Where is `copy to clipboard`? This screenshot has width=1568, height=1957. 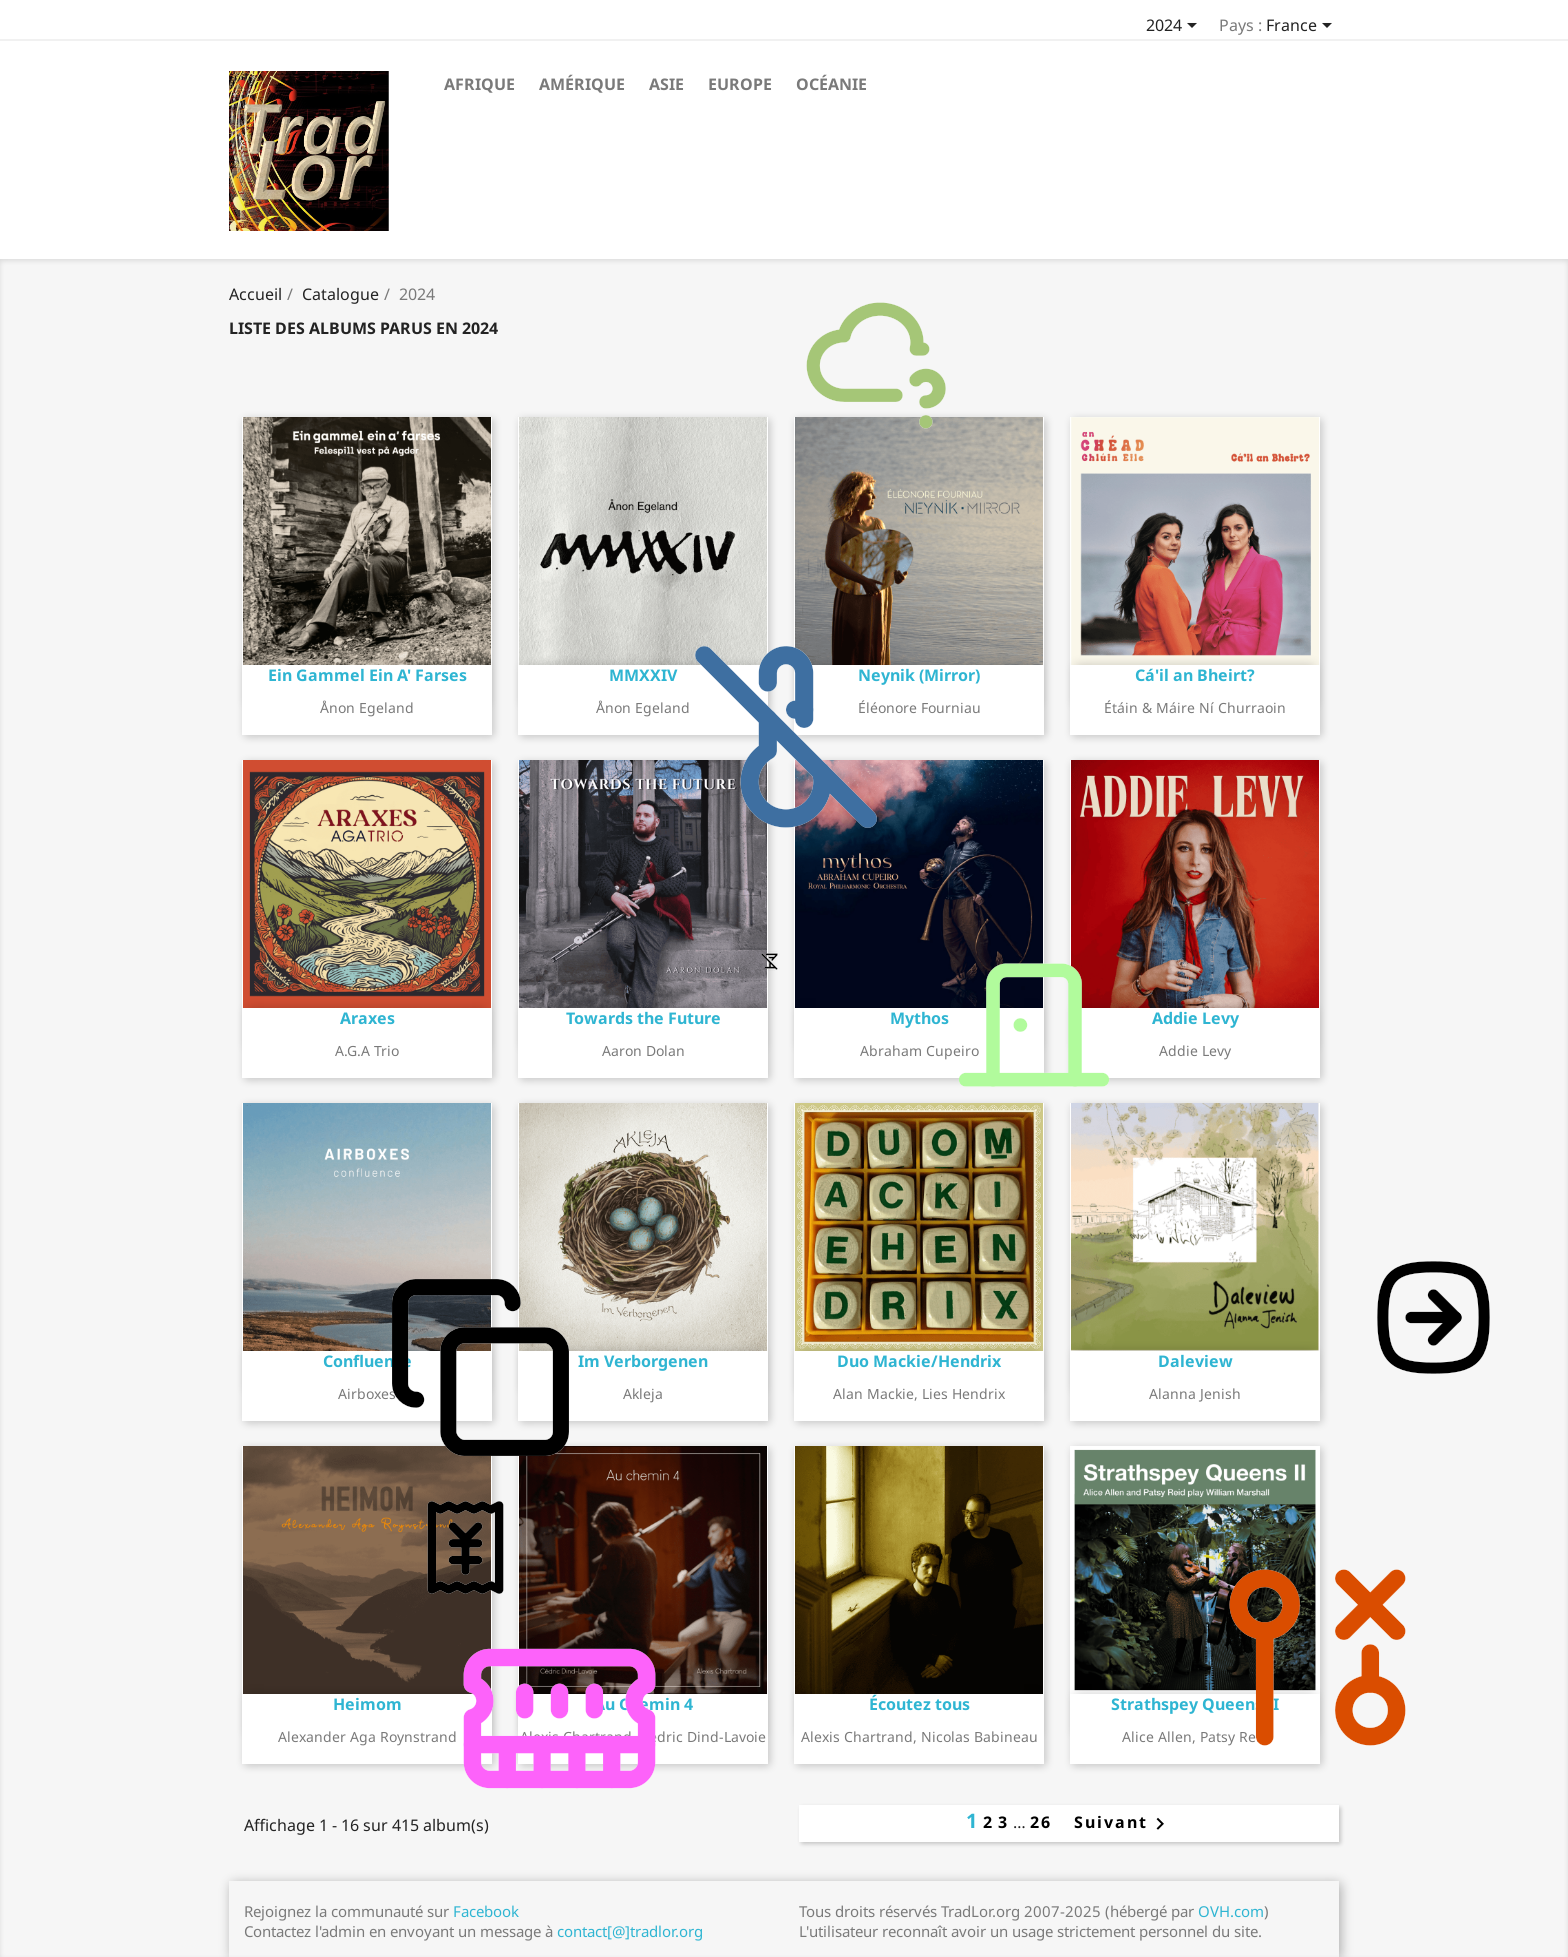
copy to clipboard is located at coordinates (480, 1367).